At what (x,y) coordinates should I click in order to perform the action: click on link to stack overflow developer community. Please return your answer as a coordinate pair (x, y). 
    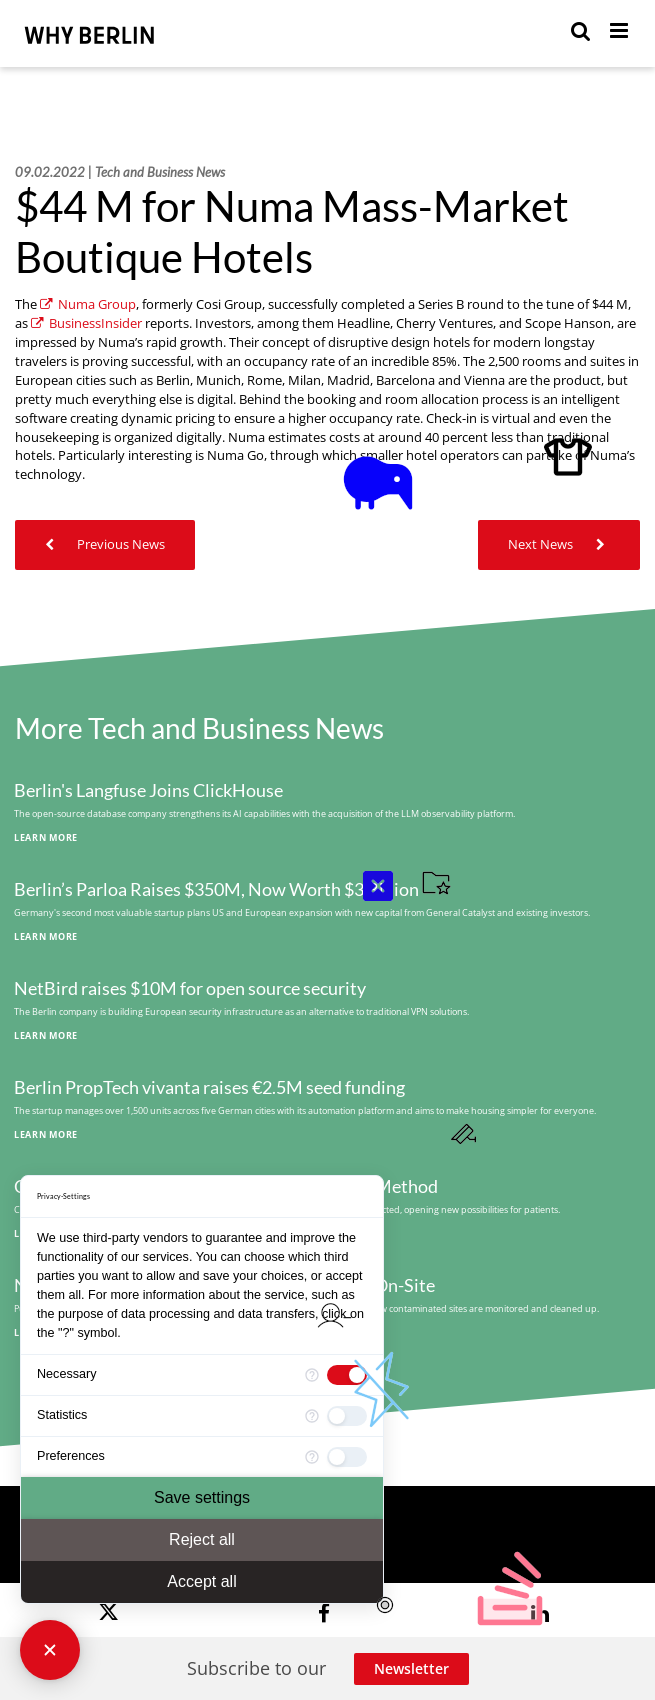
    Looking at the image, I should click on (510, 1590).